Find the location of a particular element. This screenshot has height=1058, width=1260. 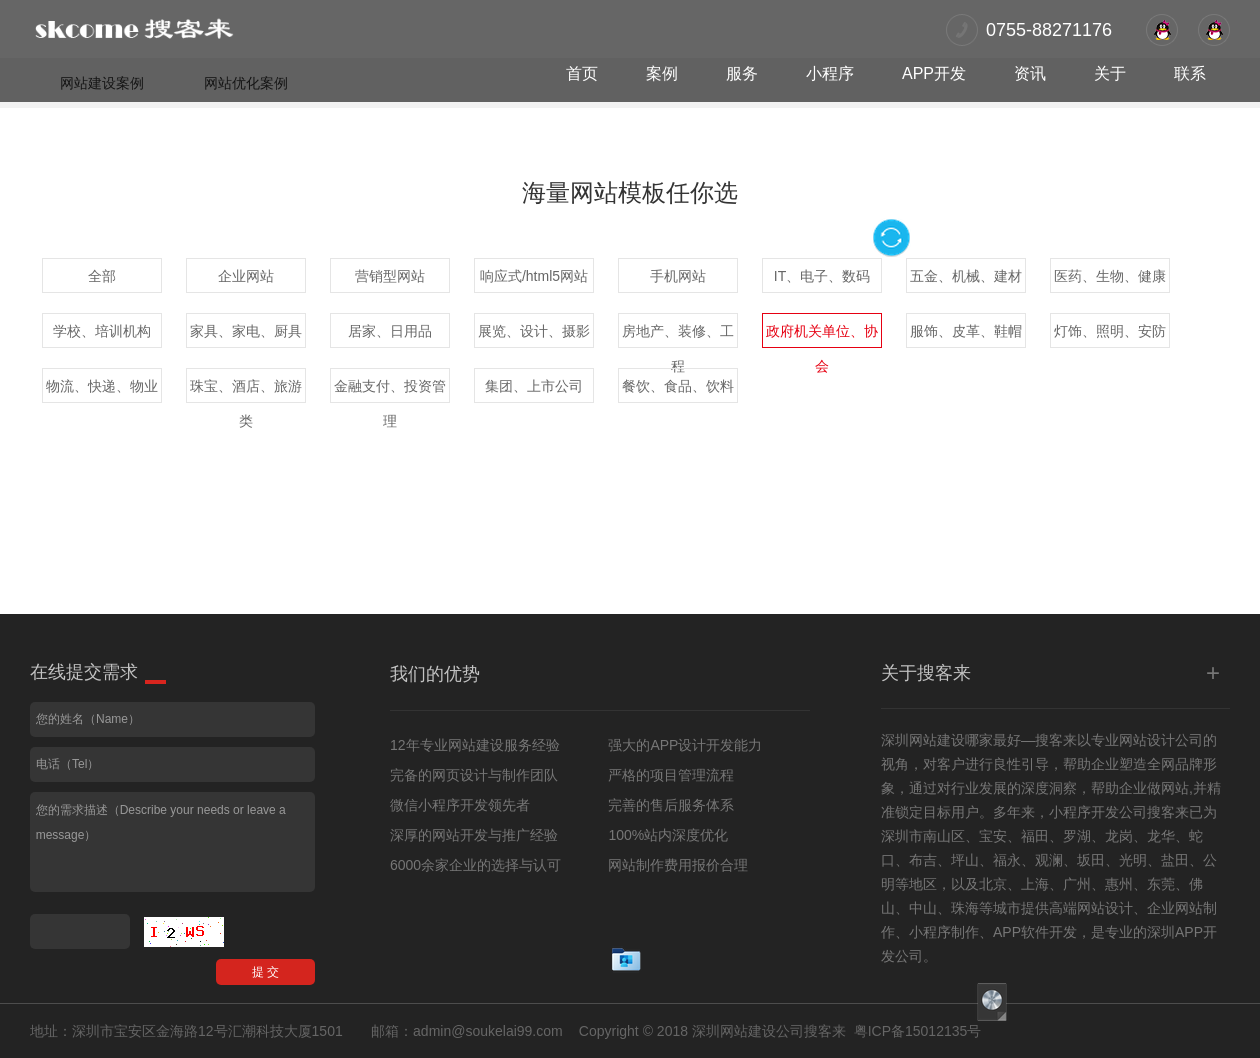

dropbox is currently syncing files is located at coordinates (891, 237).